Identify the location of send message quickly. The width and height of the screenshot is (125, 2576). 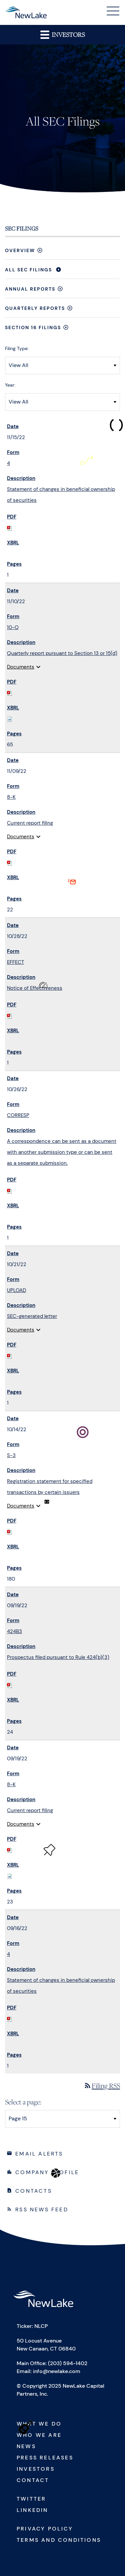
(72, 882).